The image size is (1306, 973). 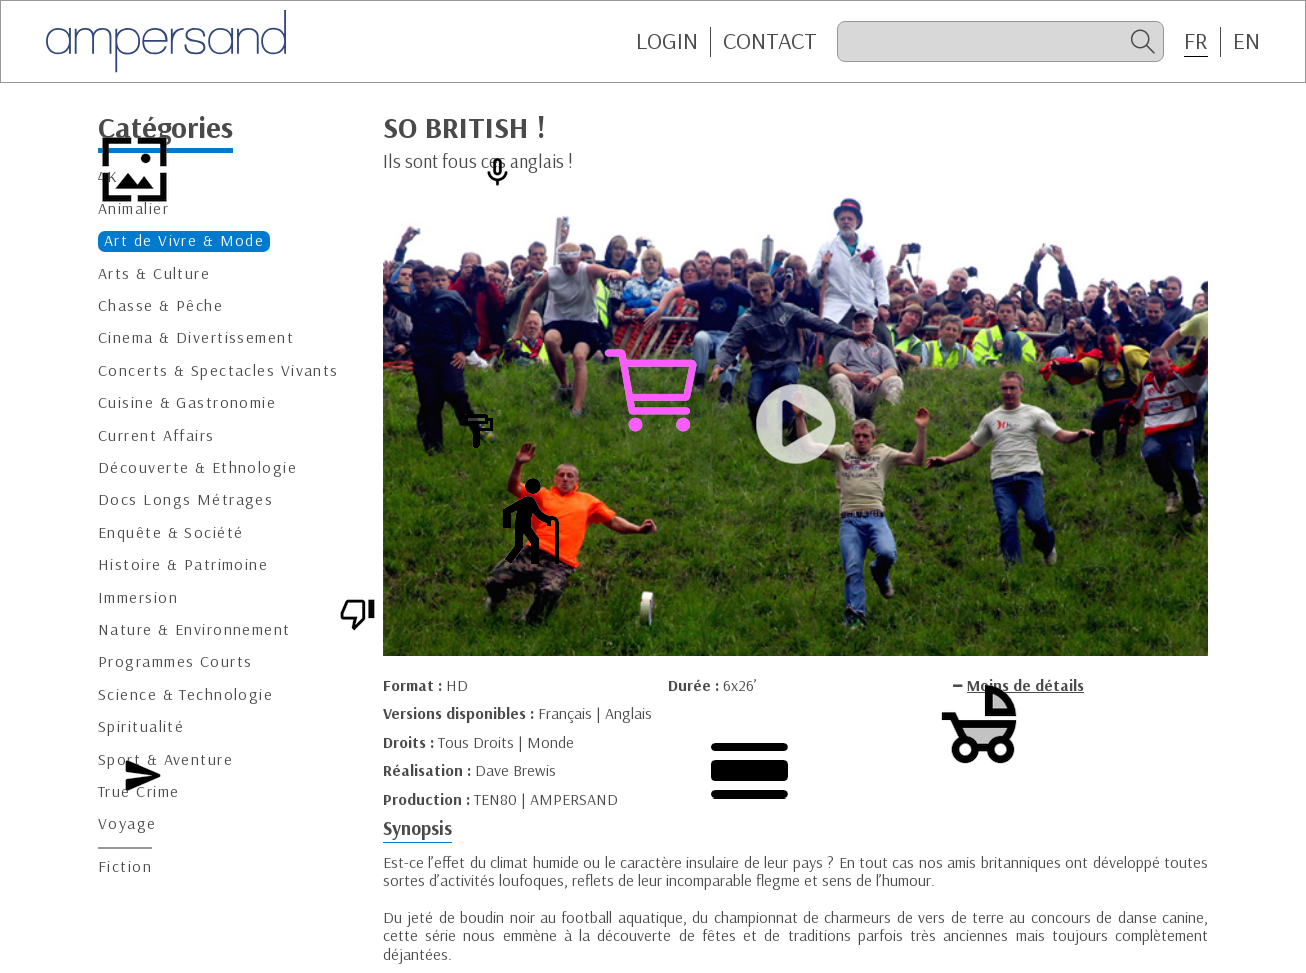 What do you see at coordinates (497, 172) in the screenshot?
I see `tap to start voice recording` at bounding box center [497, 172].